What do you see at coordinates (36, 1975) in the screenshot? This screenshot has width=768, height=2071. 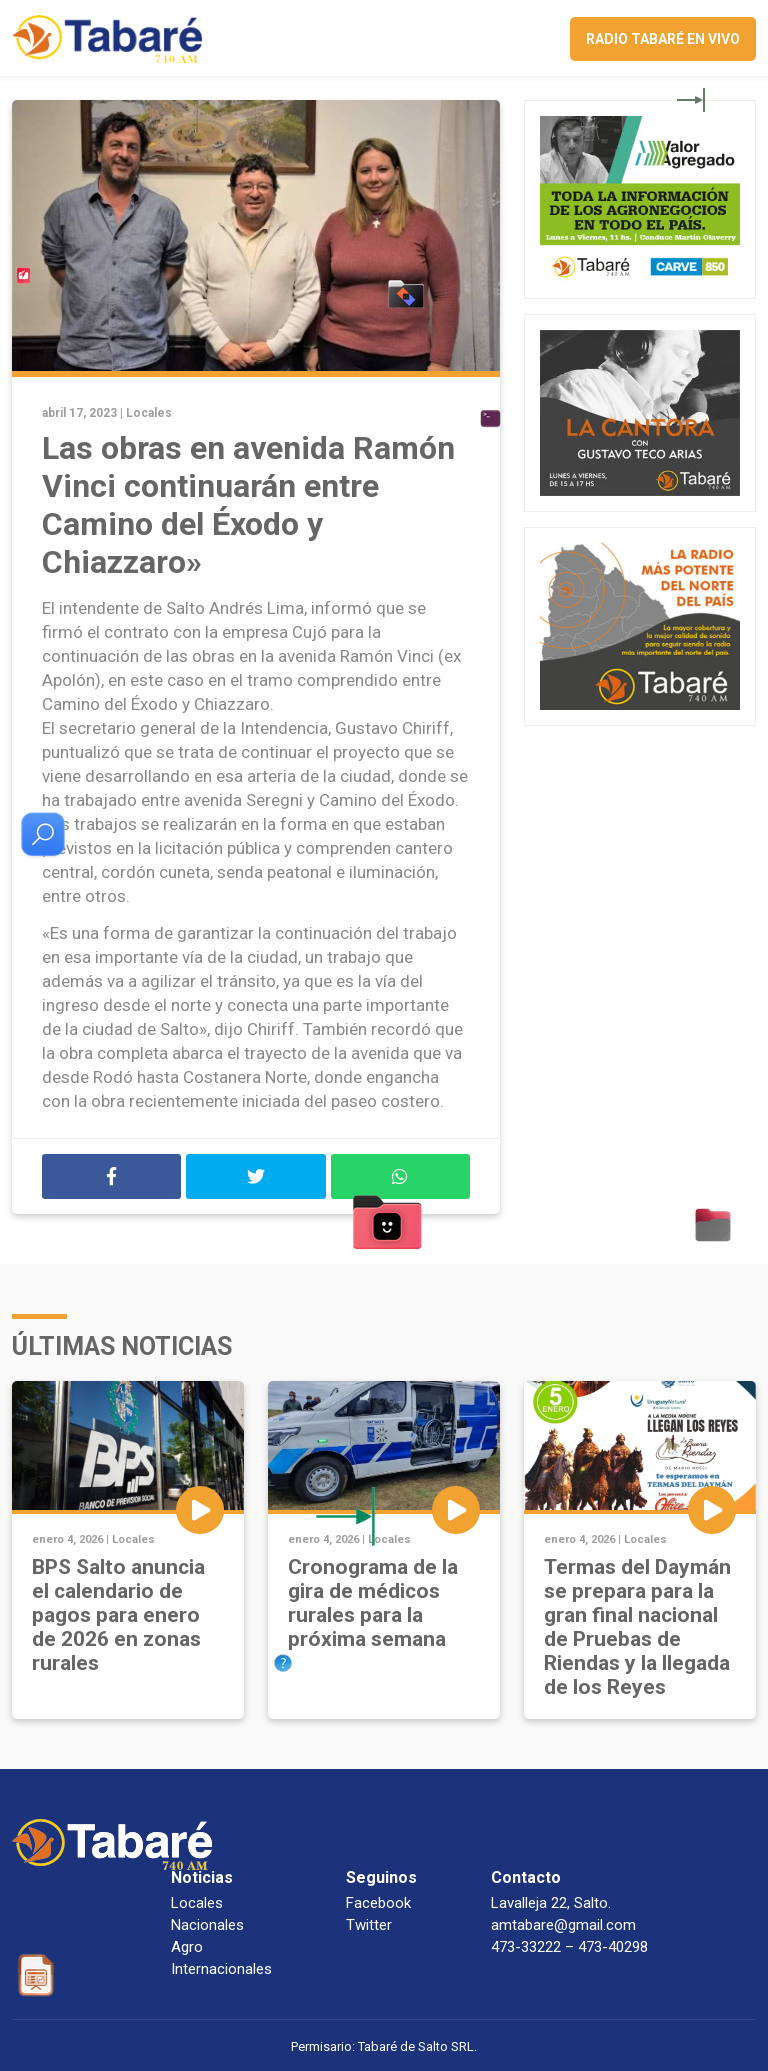 I see `open a presentation file` at bounding box center [36, 1975].